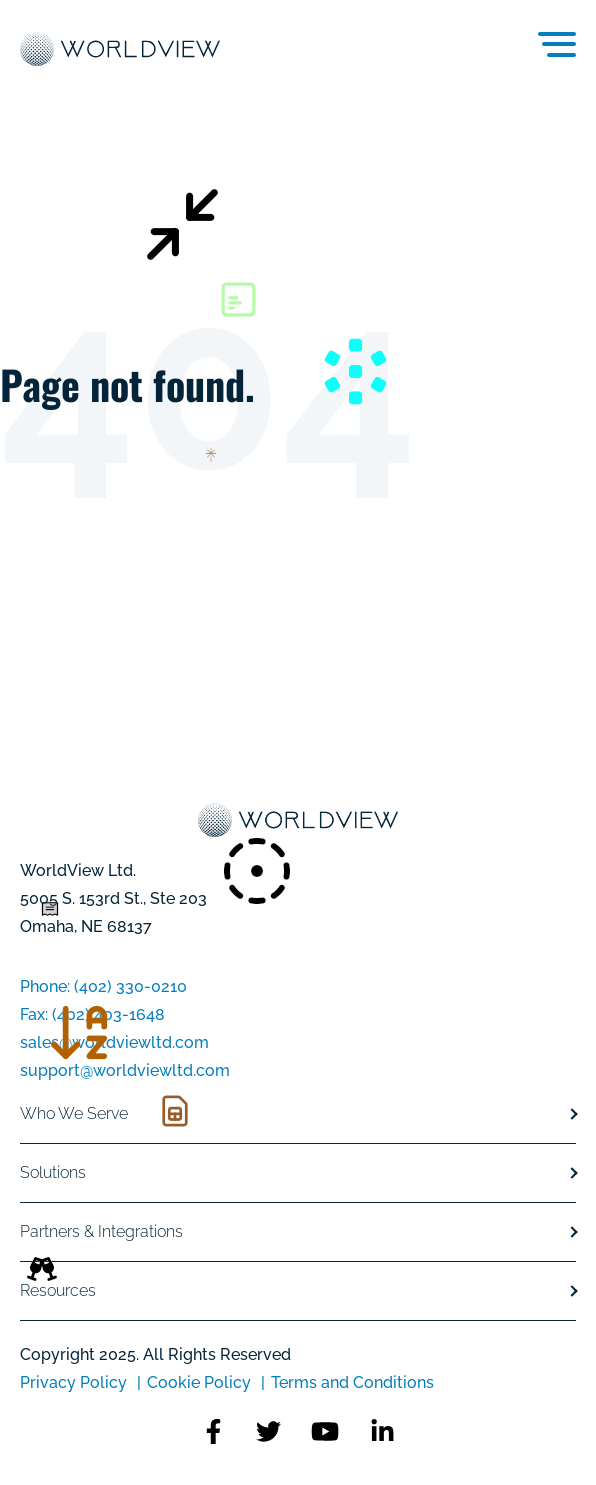 The height and width of the screenshot is (1485, 596). Describe the element at coordinates (175, 1111) in the screenshot. I see `manage SIM card settings` at that location.